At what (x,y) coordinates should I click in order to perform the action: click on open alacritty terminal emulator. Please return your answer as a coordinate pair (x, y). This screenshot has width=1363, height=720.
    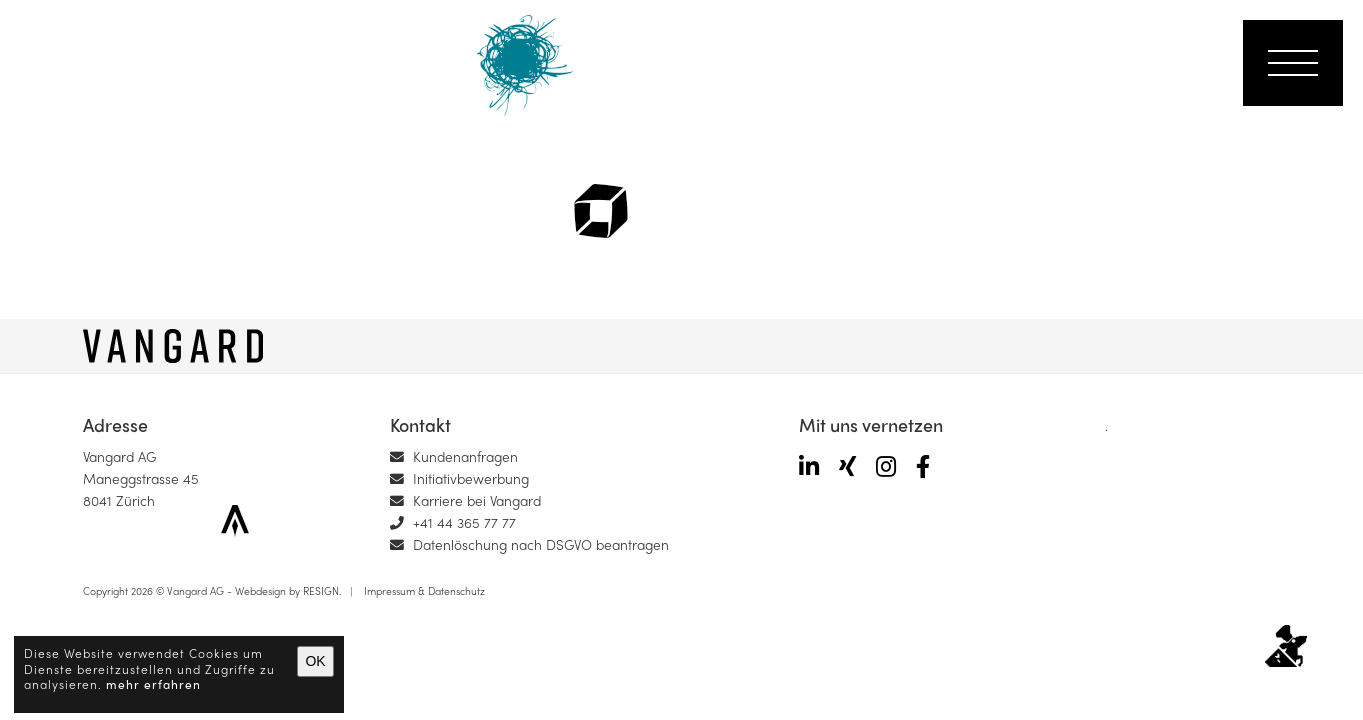
    Looking at the image, I should click on (235, 521).